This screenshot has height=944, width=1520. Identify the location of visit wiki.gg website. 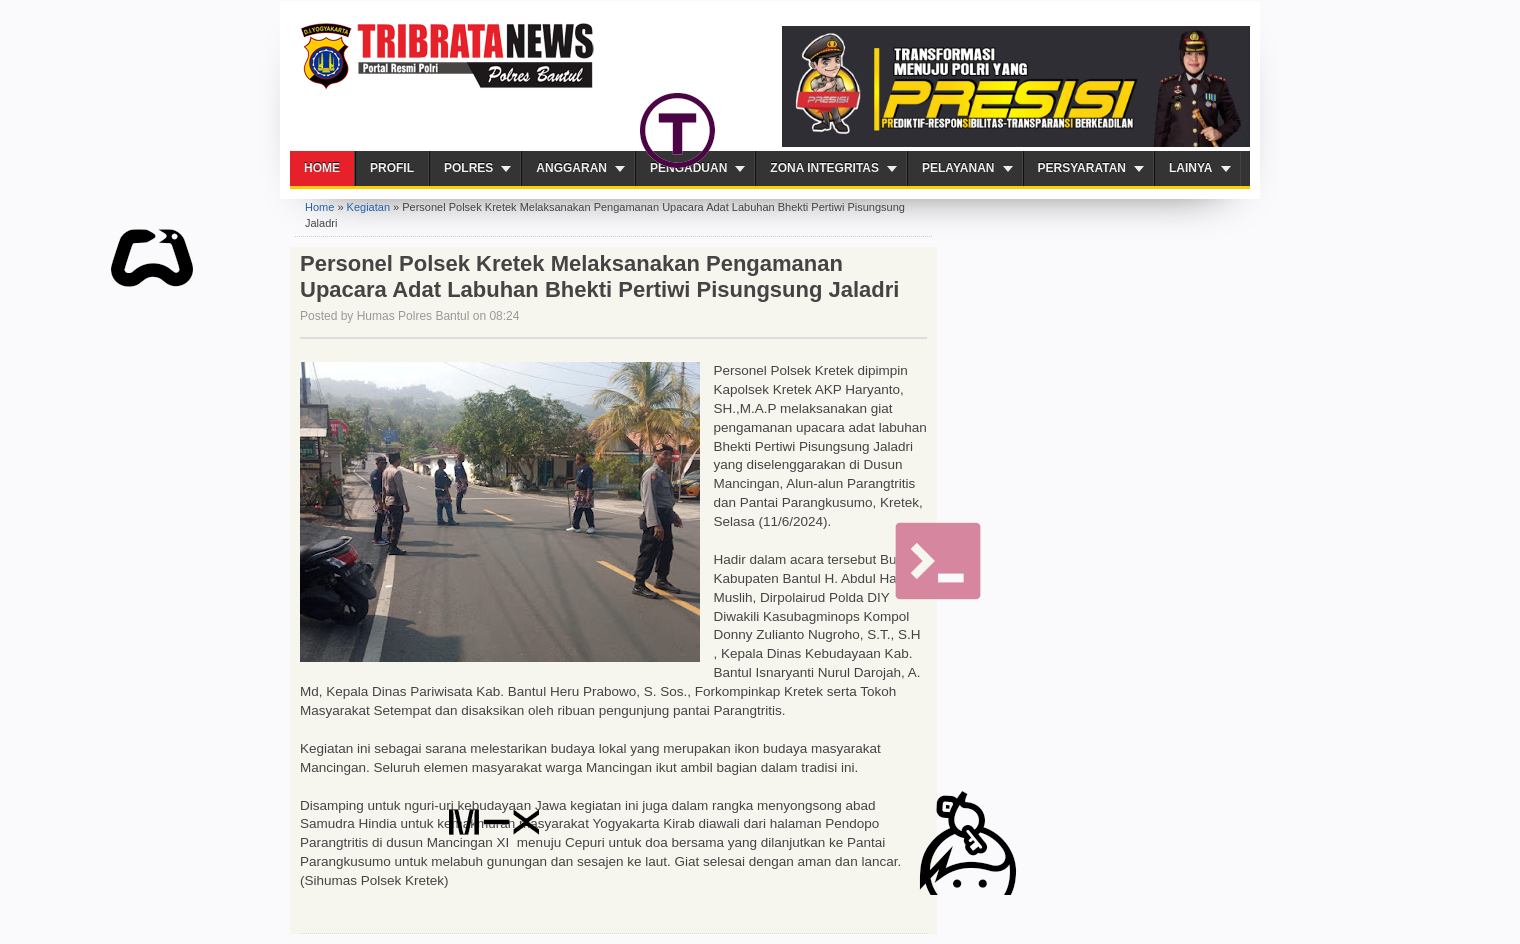
(152, 258).